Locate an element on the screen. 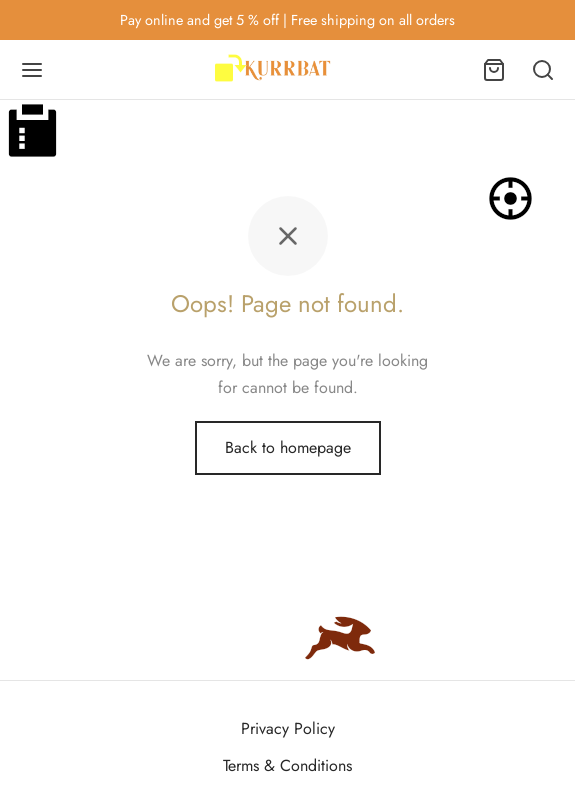 The image size is (575, 802). center or focus on current location is located at coordinates (510, 198).